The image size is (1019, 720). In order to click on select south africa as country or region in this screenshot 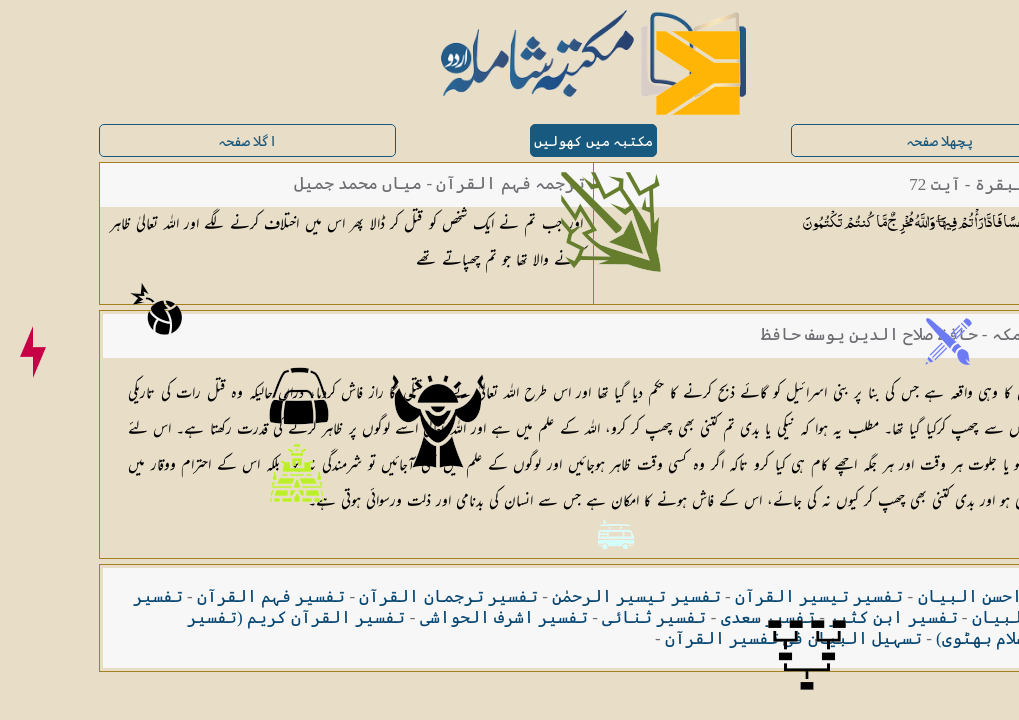, I will do `click(698, 73)`.